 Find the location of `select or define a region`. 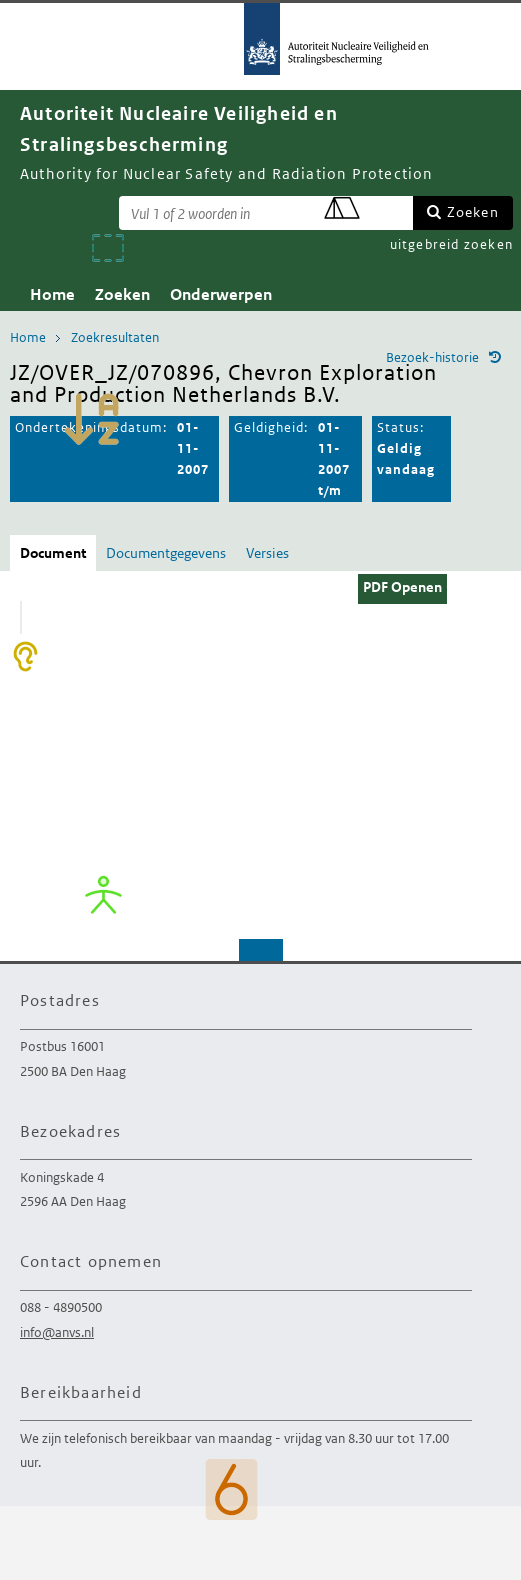

select or define a region is located at coordinates (108, 248).